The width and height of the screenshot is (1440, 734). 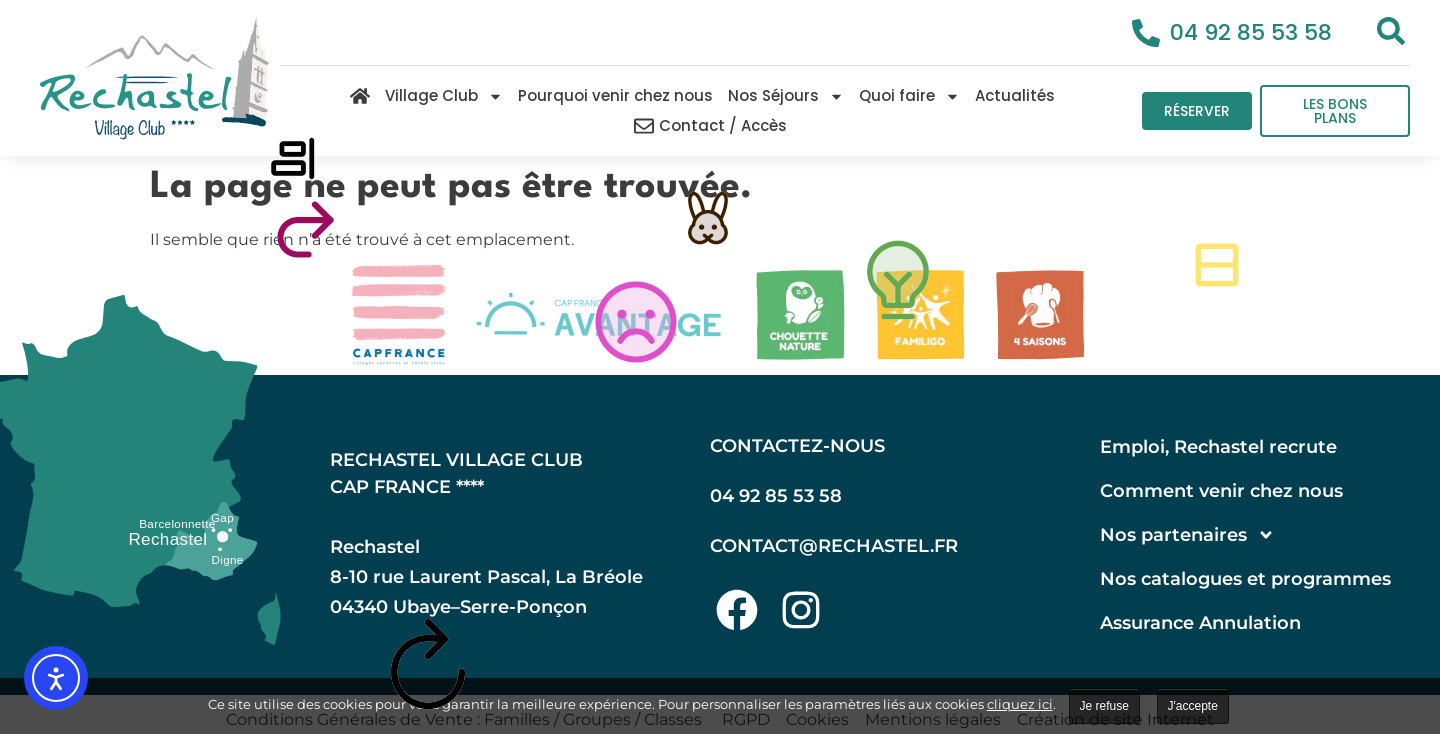 I want to click on refresh the current page or content, so click(x=428, y=664).